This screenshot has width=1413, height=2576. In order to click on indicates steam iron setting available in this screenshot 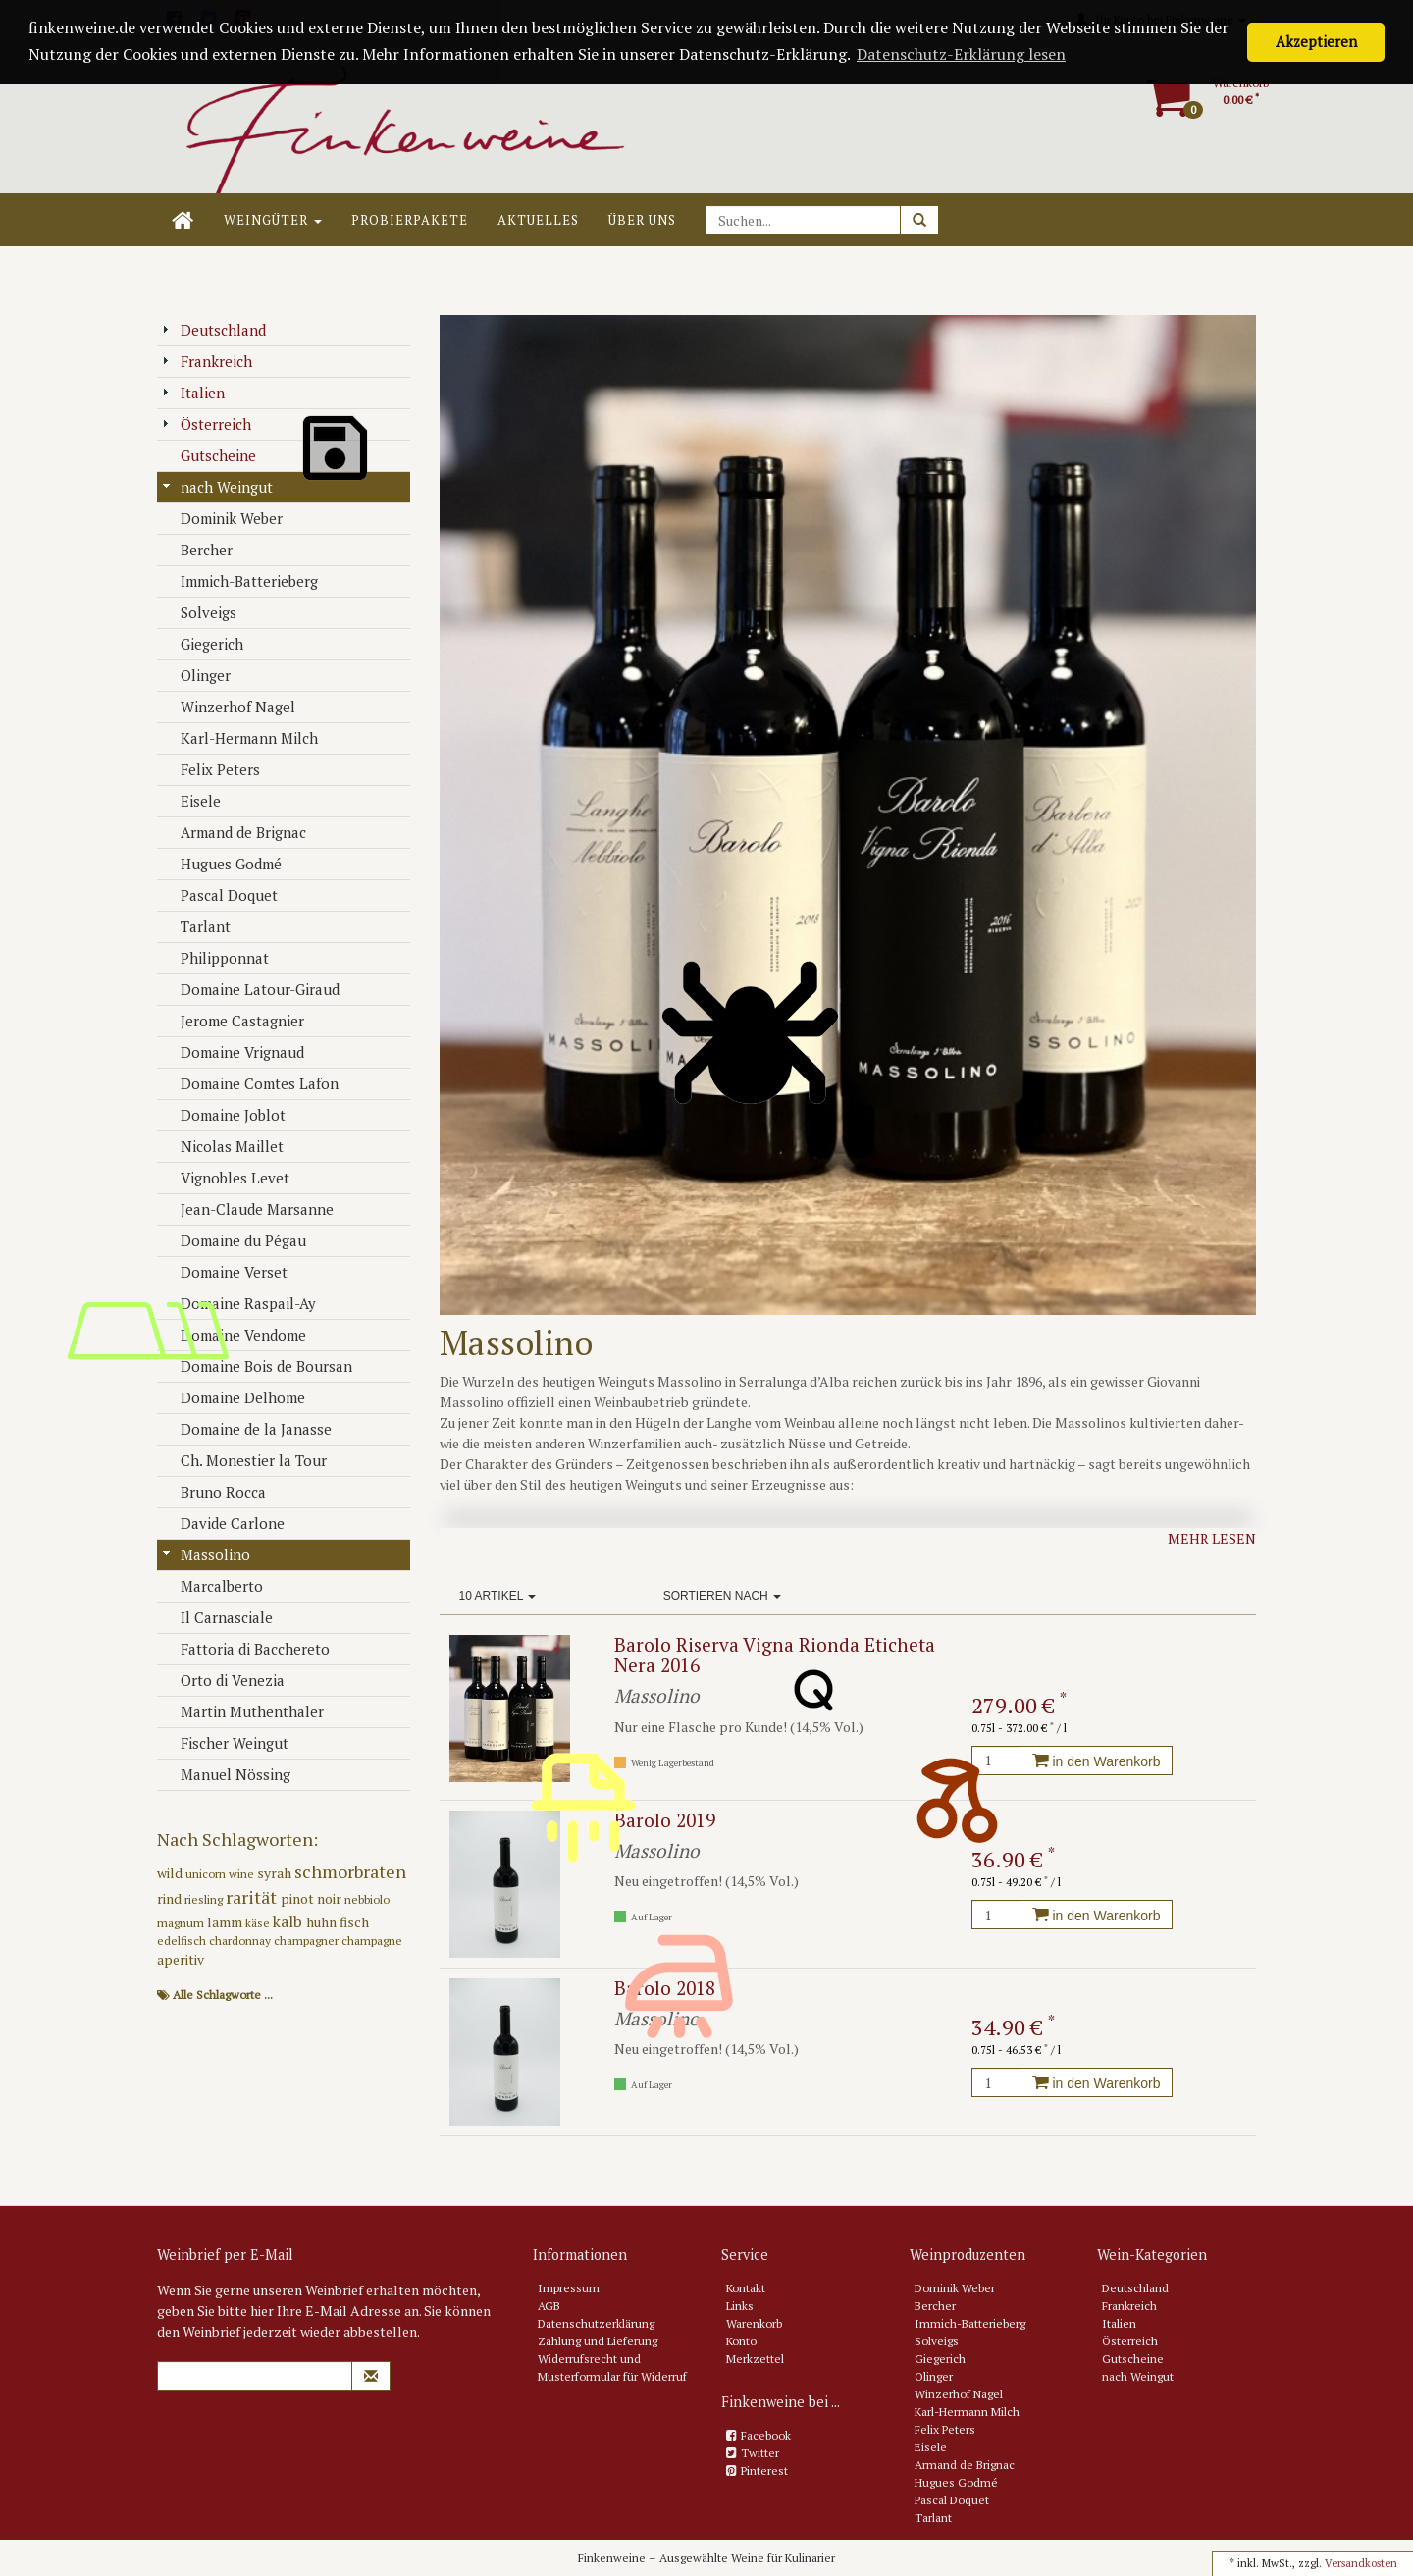, I will do `click(679, 1983)`.